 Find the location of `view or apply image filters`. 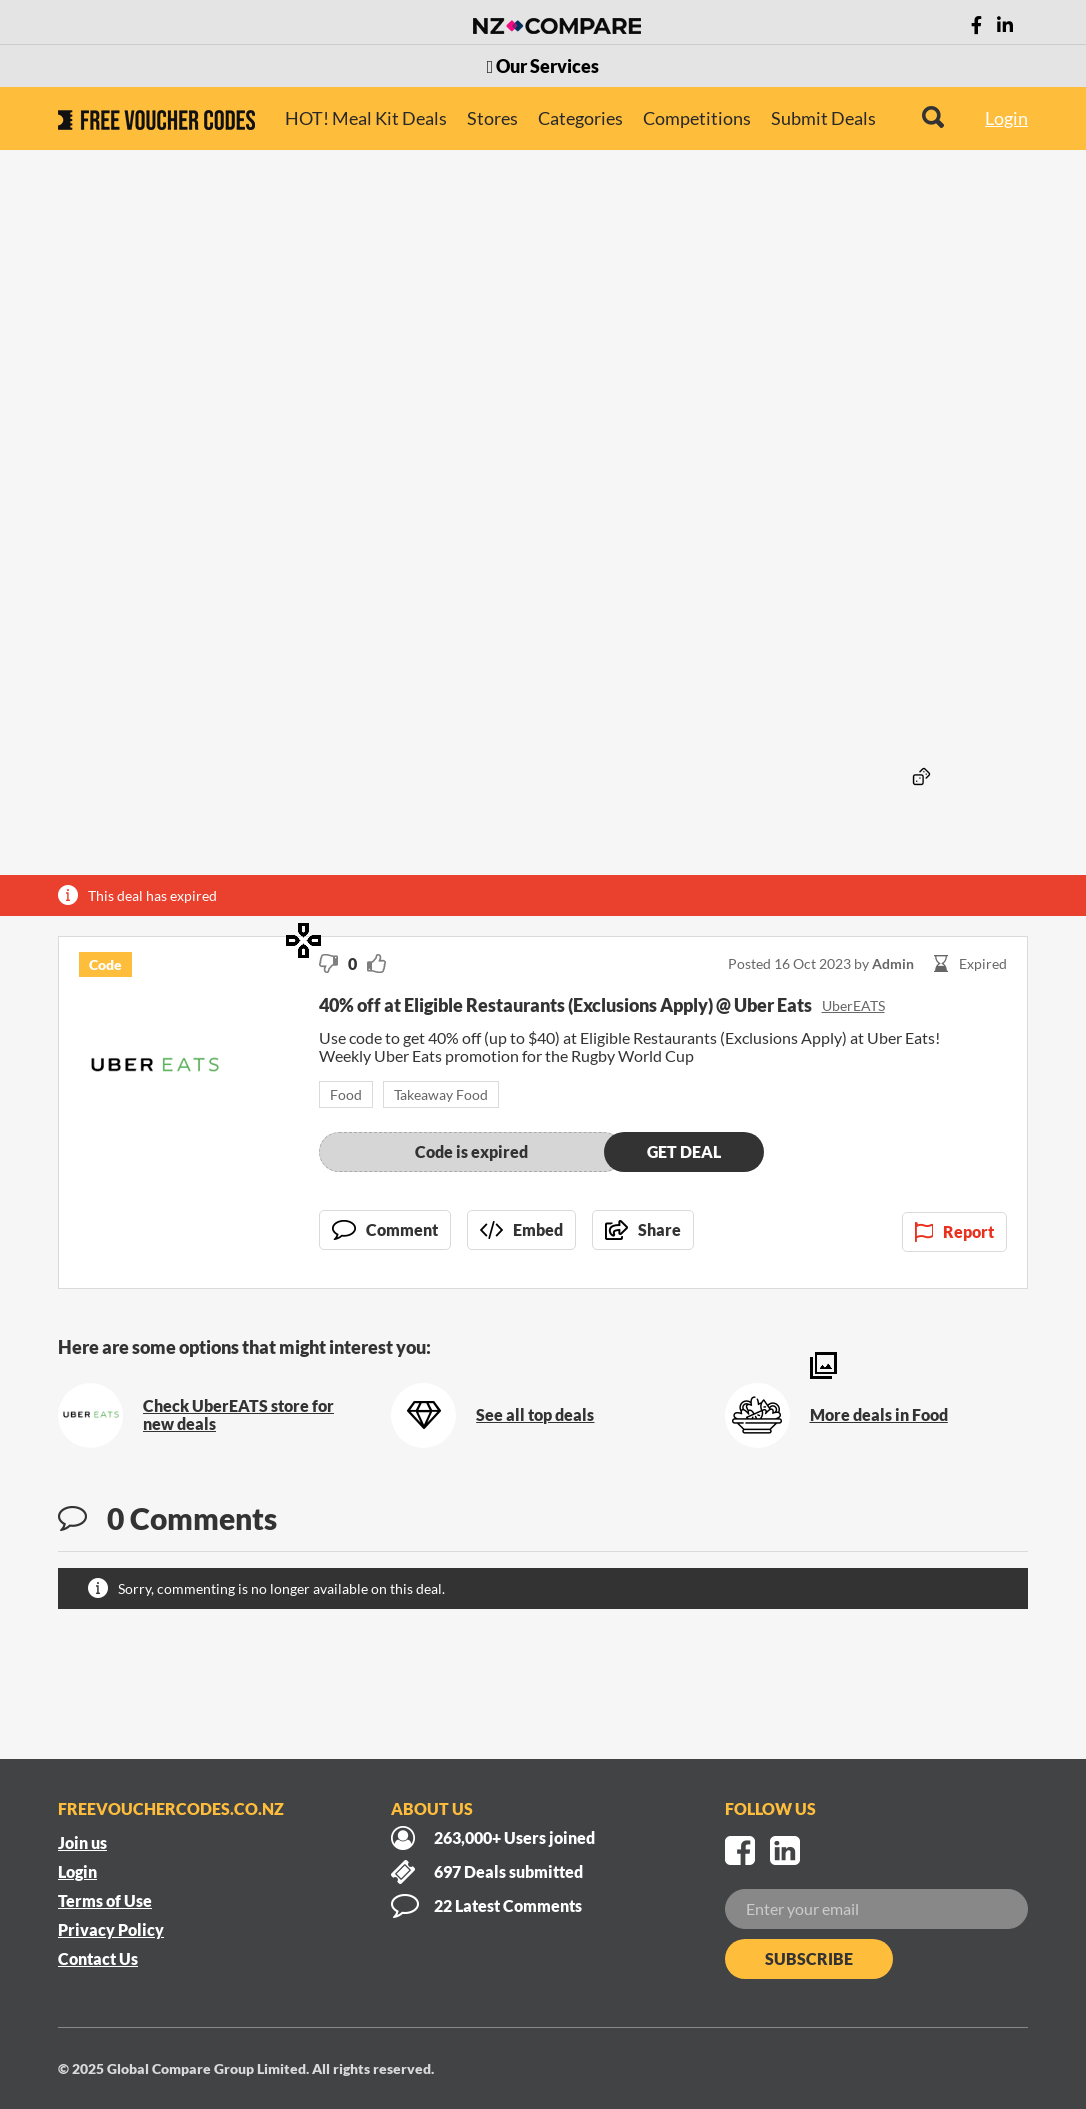

view or apply image filters is located at coordinates (823, 1365).